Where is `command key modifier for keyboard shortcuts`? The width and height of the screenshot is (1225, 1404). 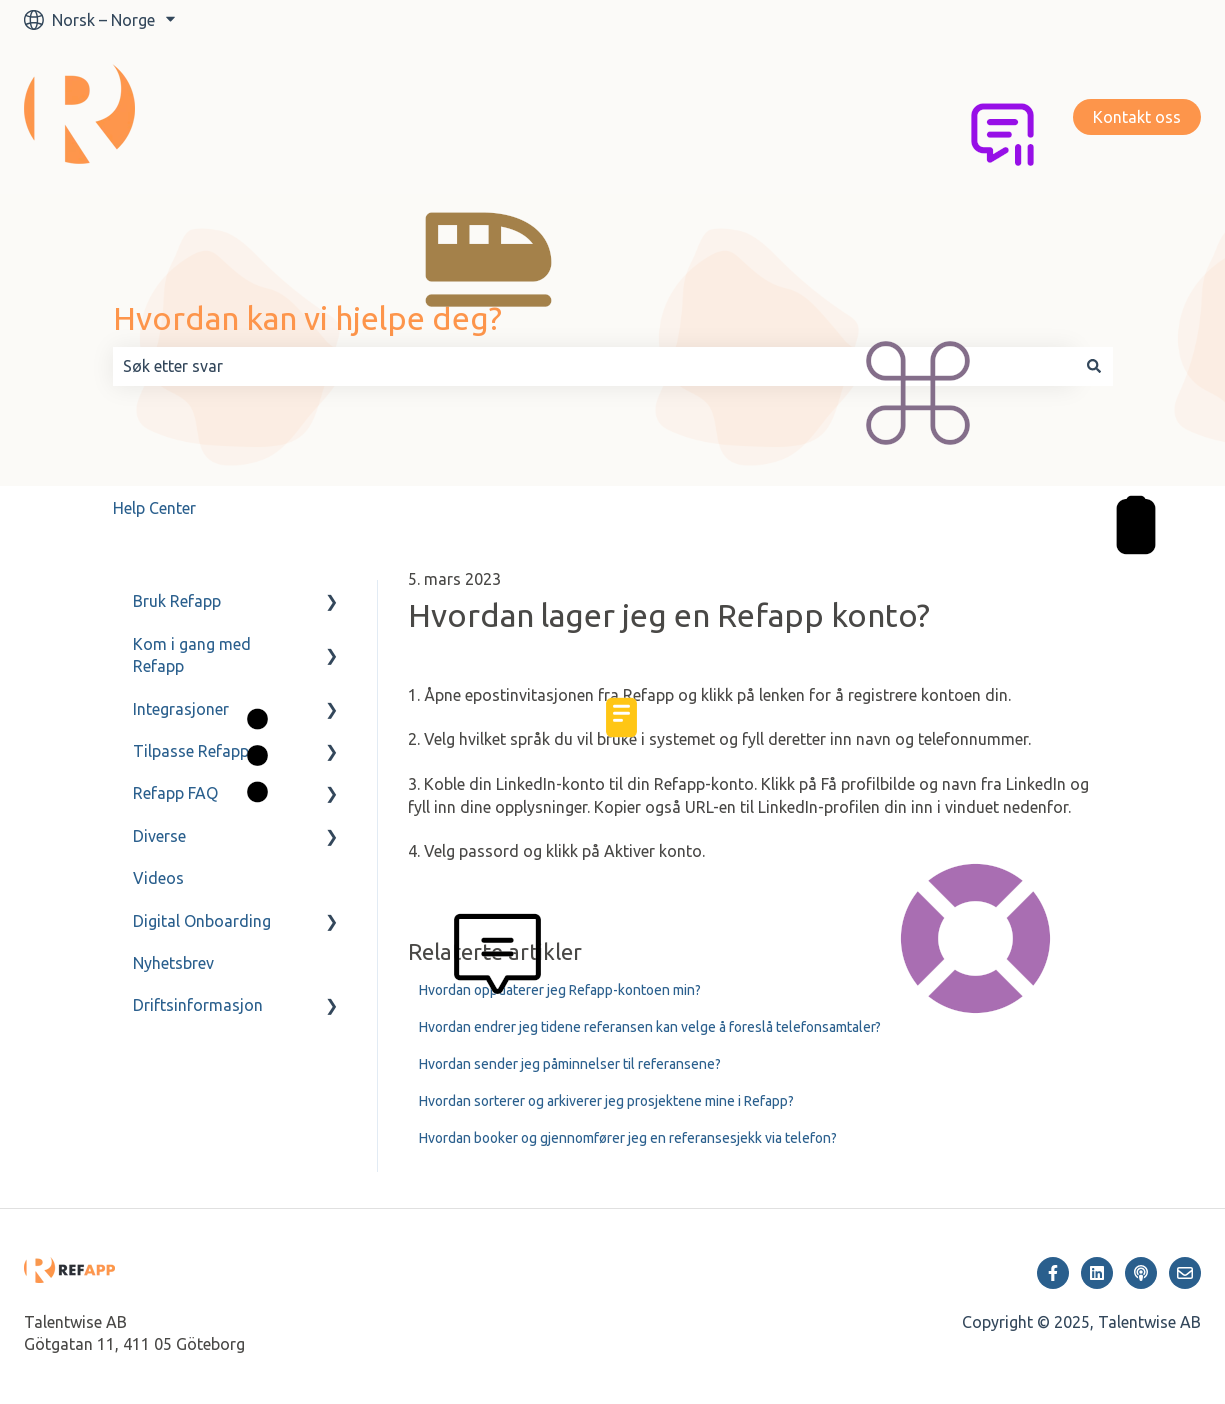 command key modifier for keyboard shortcuts is located at coordinates (918, 393).